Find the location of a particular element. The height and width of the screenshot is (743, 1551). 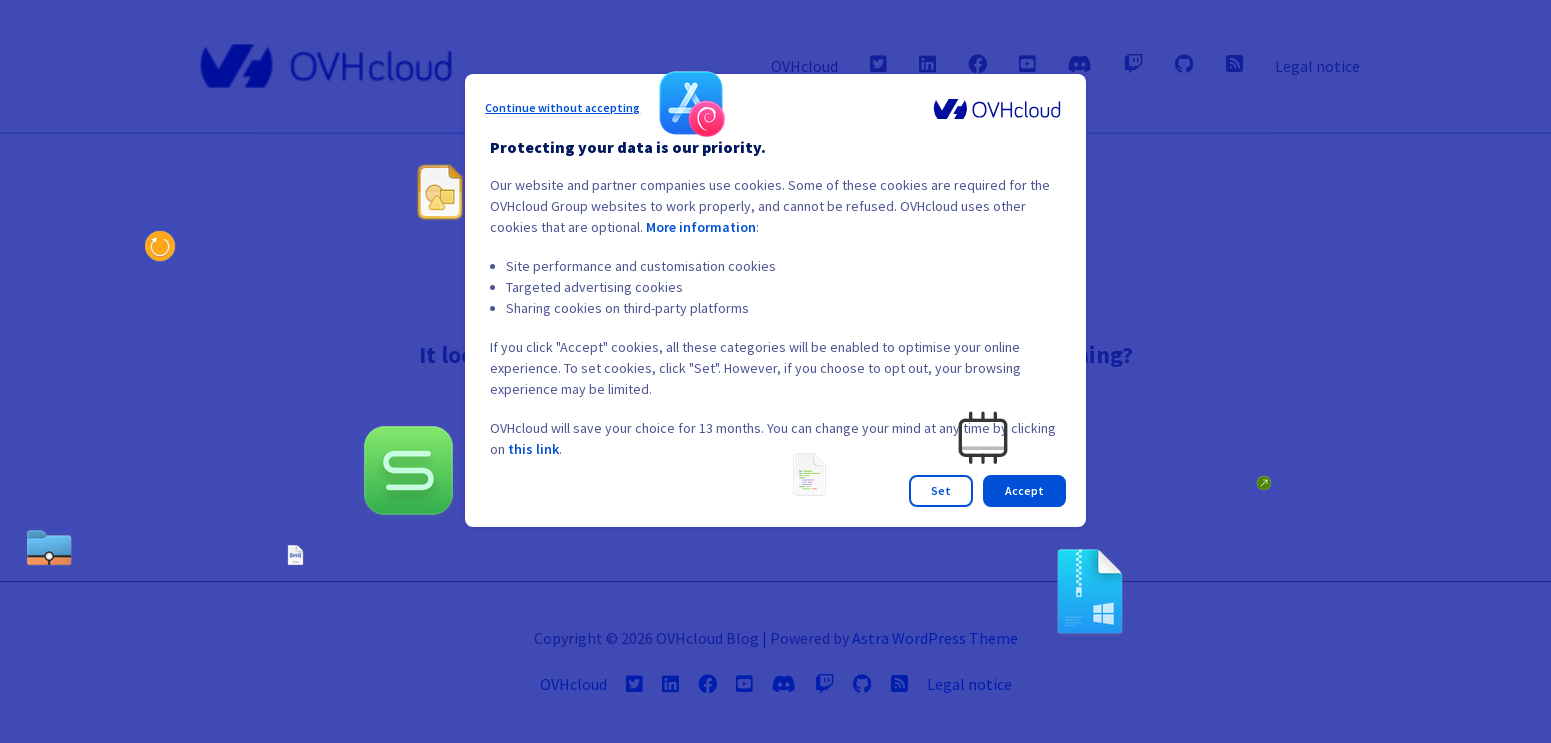

a LESS stylesheet file is located at coordinates (295, 555).